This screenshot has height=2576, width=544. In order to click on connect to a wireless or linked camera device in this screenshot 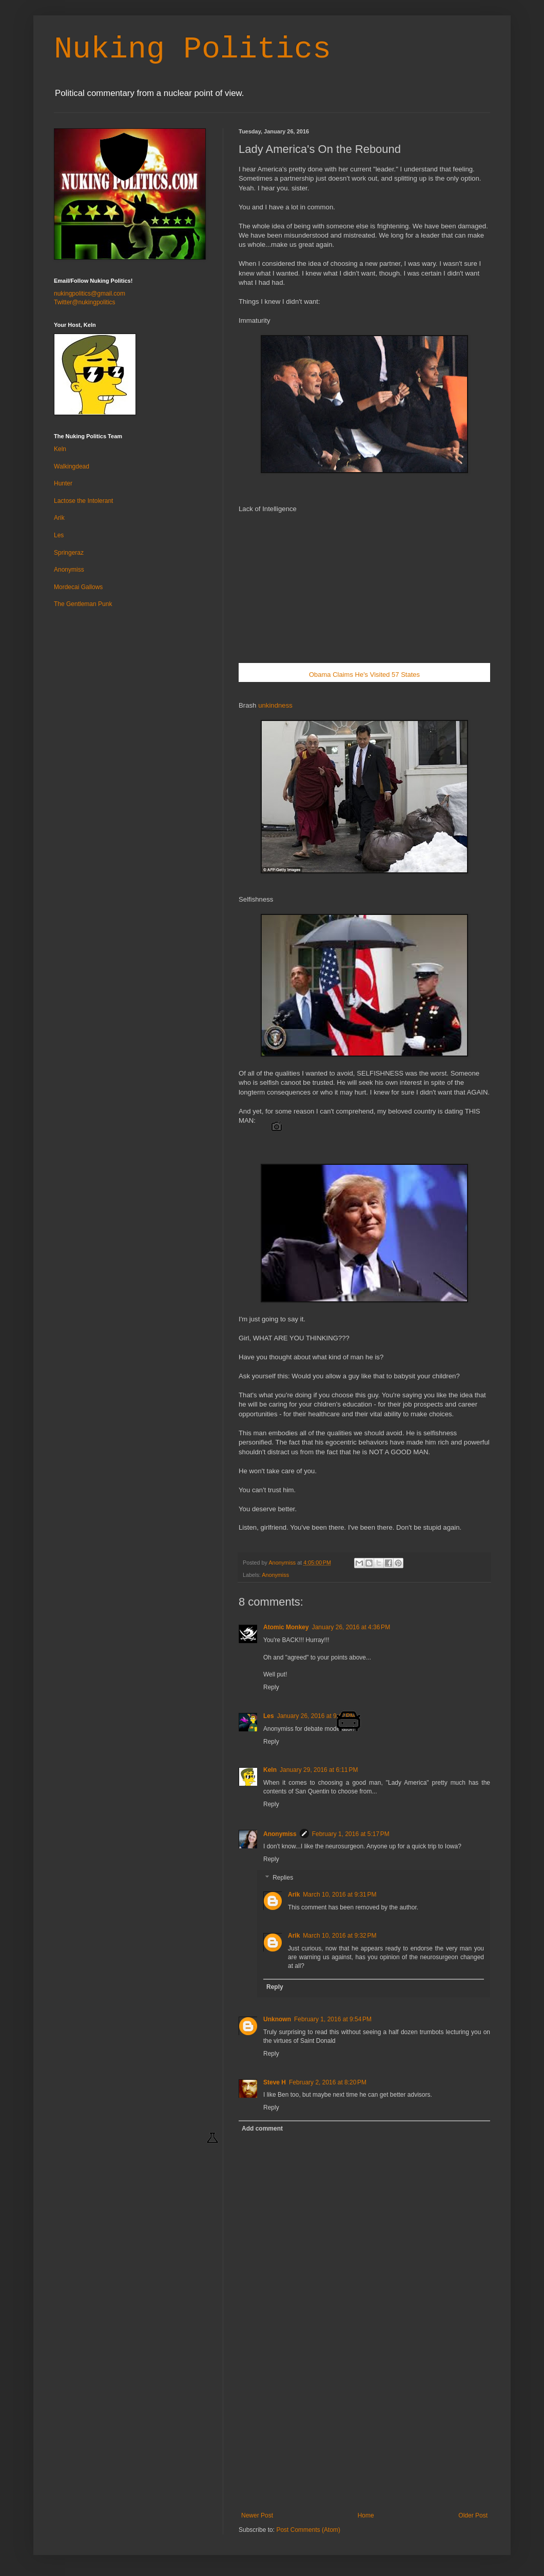, I will do `click(277, 1126)`.